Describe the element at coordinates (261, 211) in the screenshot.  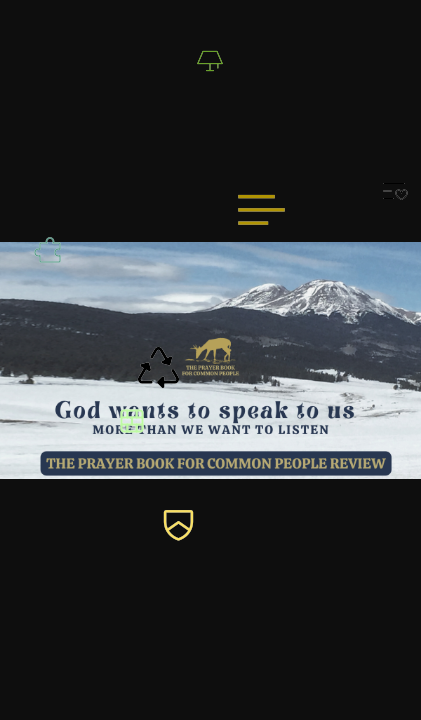
I see `select items from a list` at that location.